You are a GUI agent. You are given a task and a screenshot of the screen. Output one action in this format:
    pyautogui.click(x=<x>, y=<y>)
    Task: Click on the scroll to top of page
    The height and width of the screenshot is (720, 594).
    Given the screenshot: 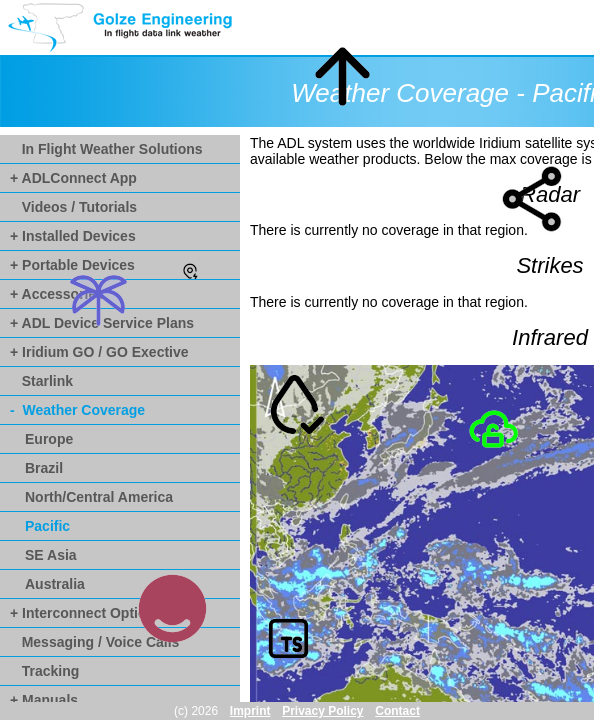 What is the action you would take?
    pyautogui.click(x=342, y=76)
    